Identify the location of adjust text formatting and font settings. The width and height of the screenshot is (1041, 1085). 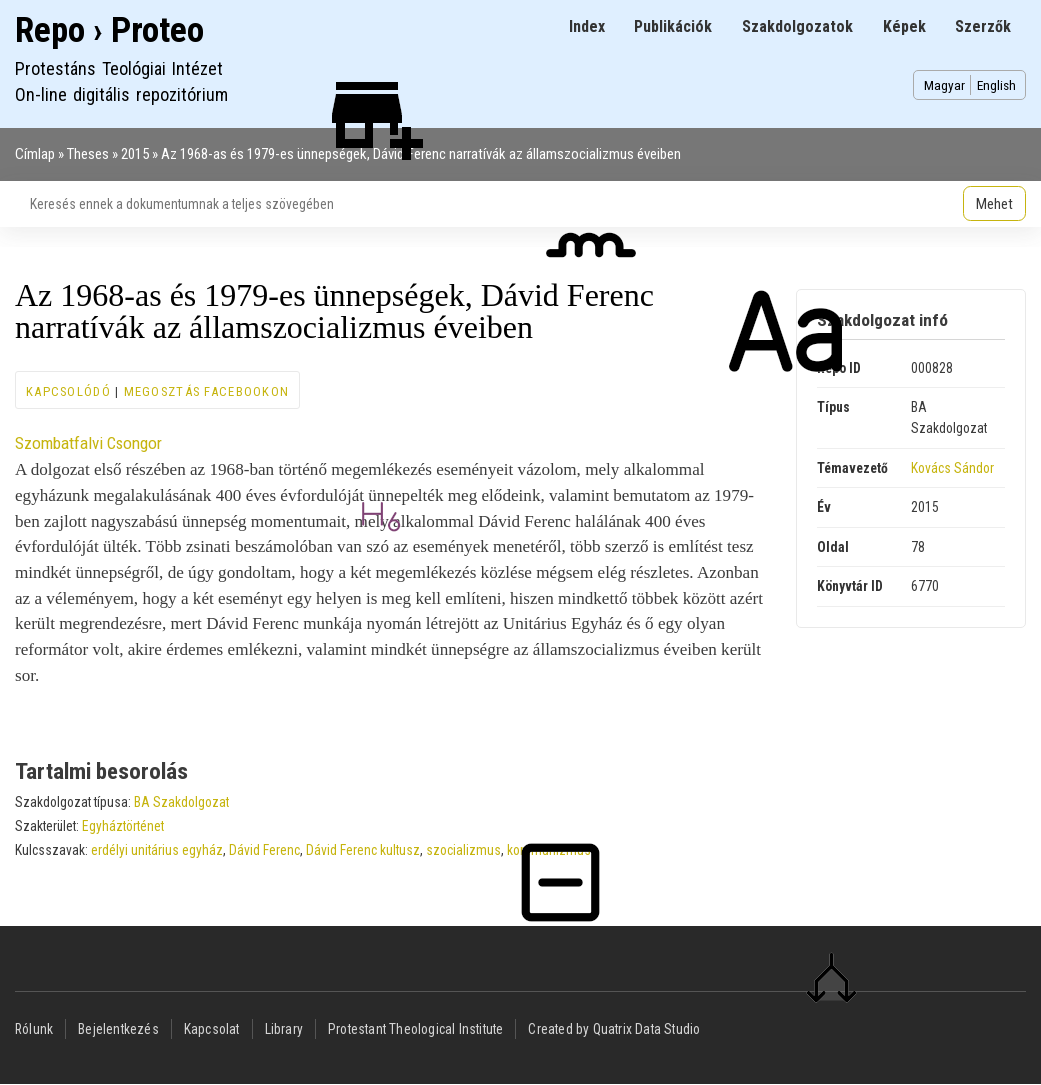
(785, 336).